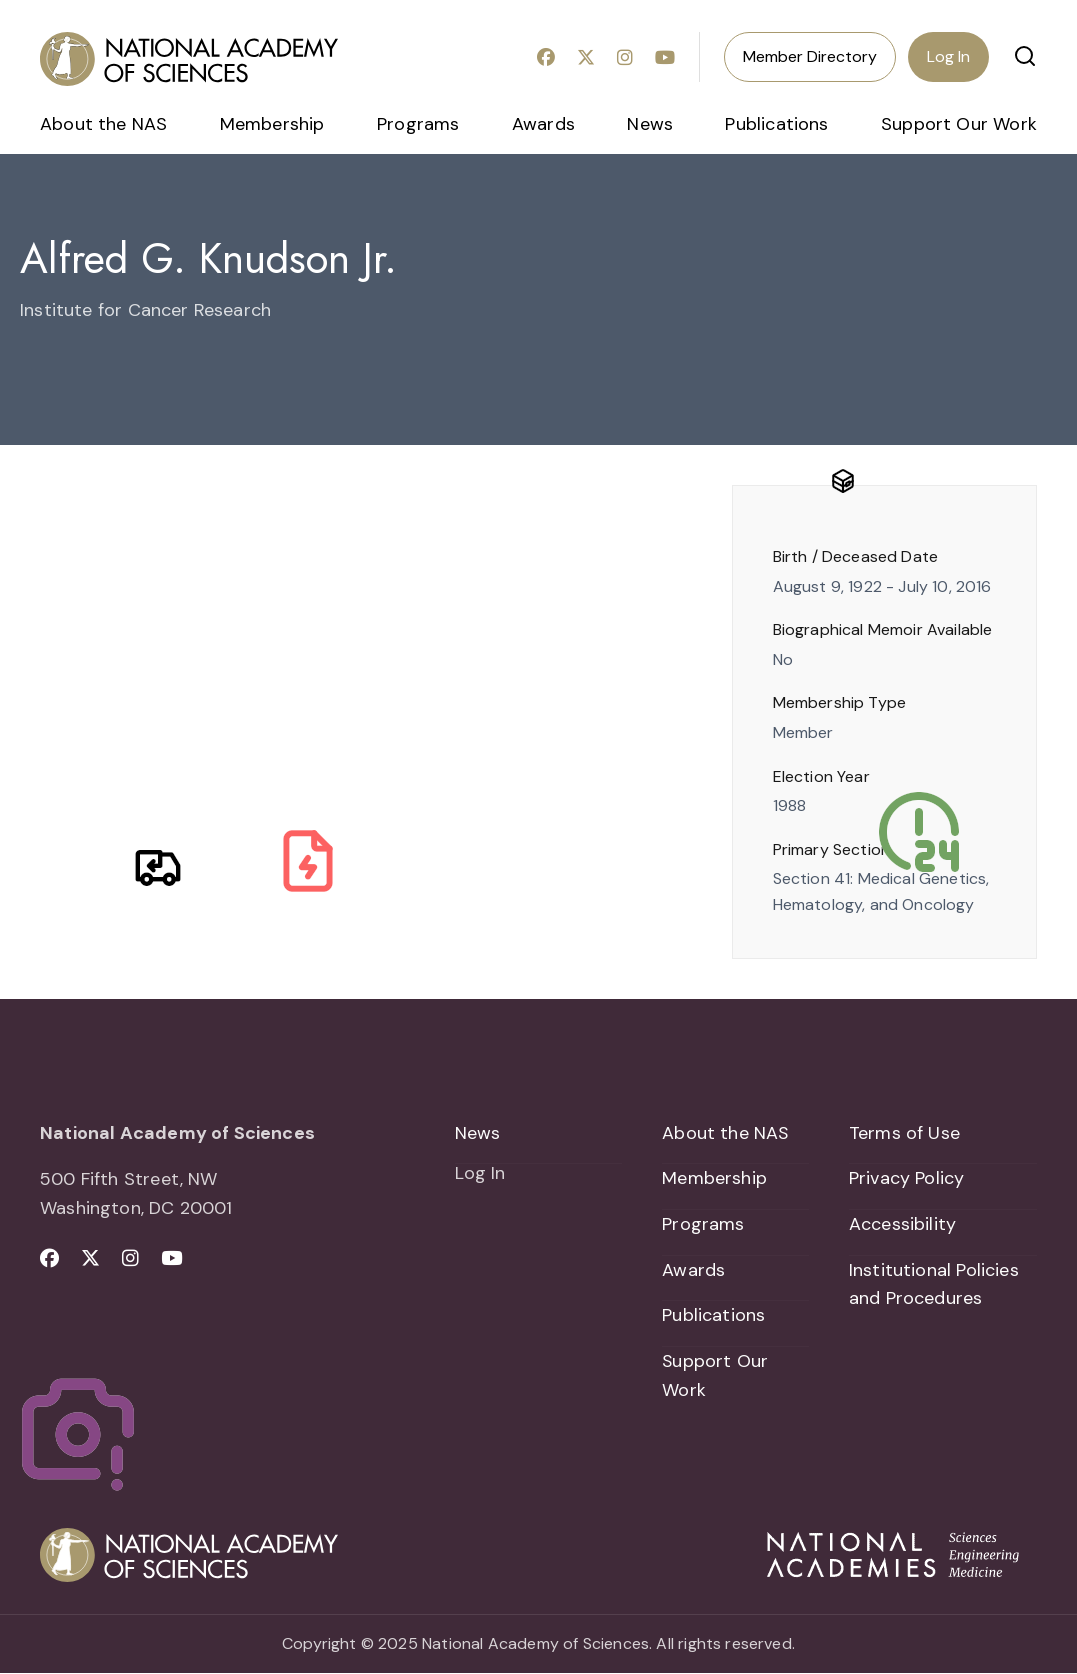  Describe the element at coordinates (919, 832) in the screenshot. I see `indicates 24-hour availability or service` at that location.